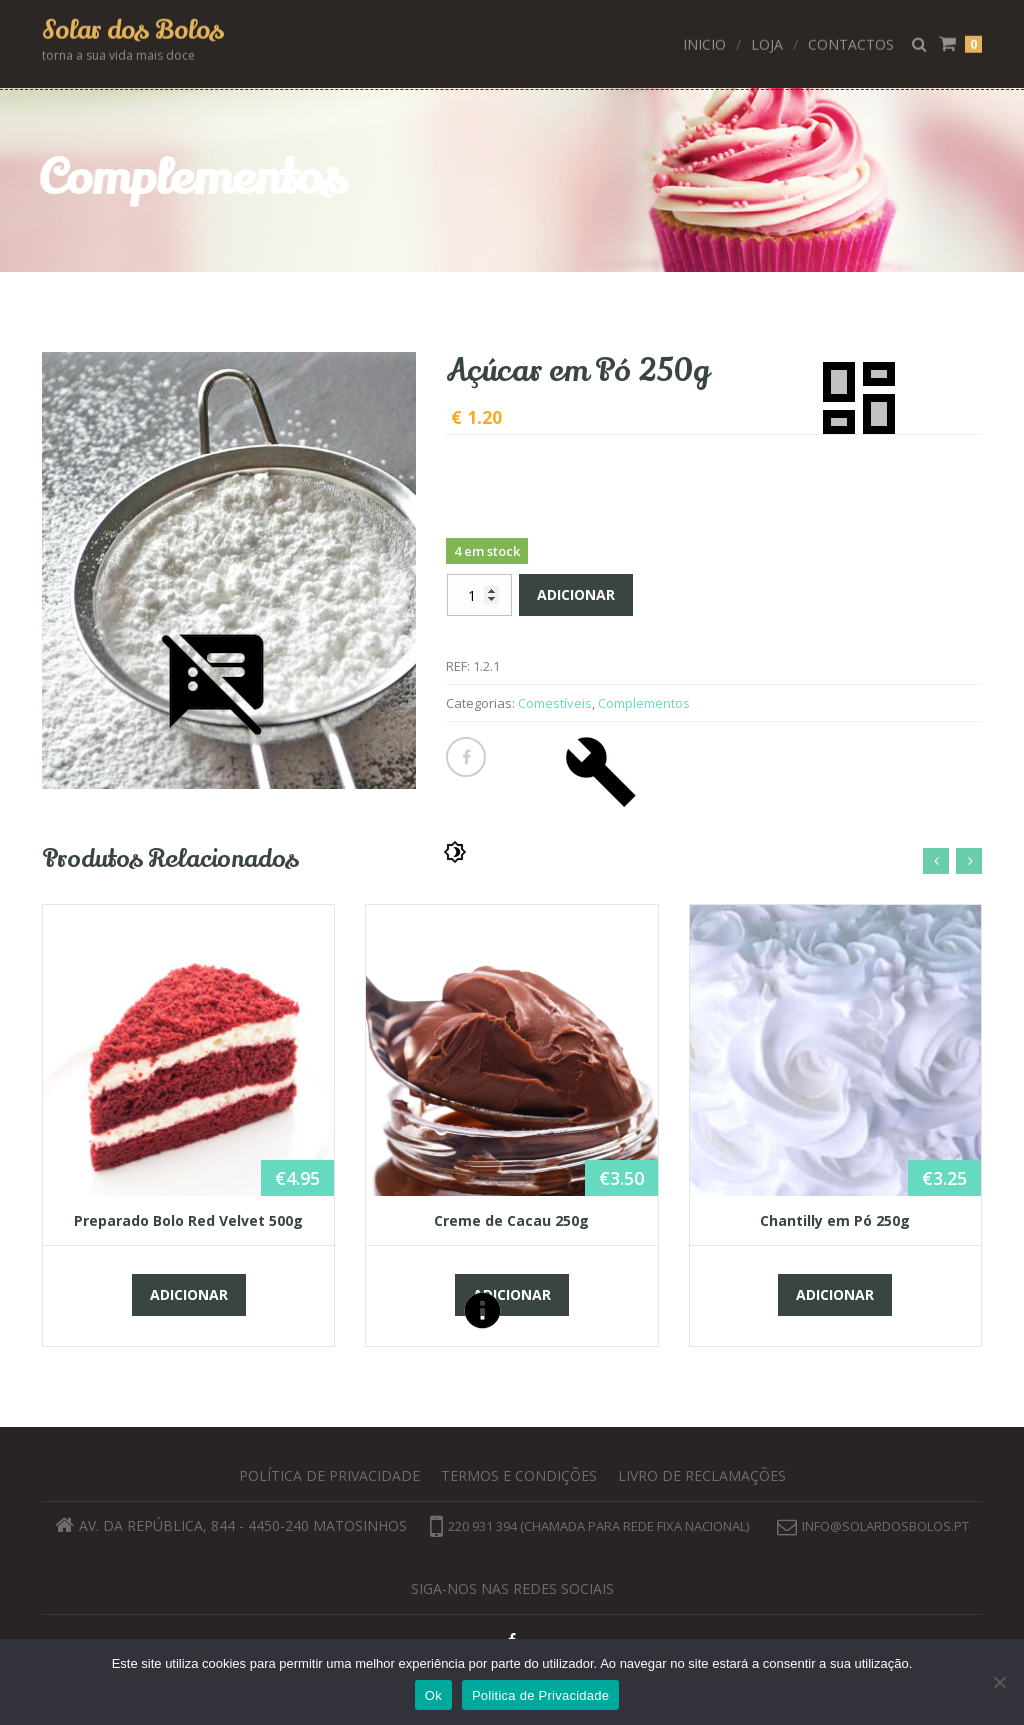 This screenshot has height=1725, width=1024. What do you see at coordinates (216, 681) in the screenshot?
I see `mute or disable speaker notes` at bounding box center [216, 681].